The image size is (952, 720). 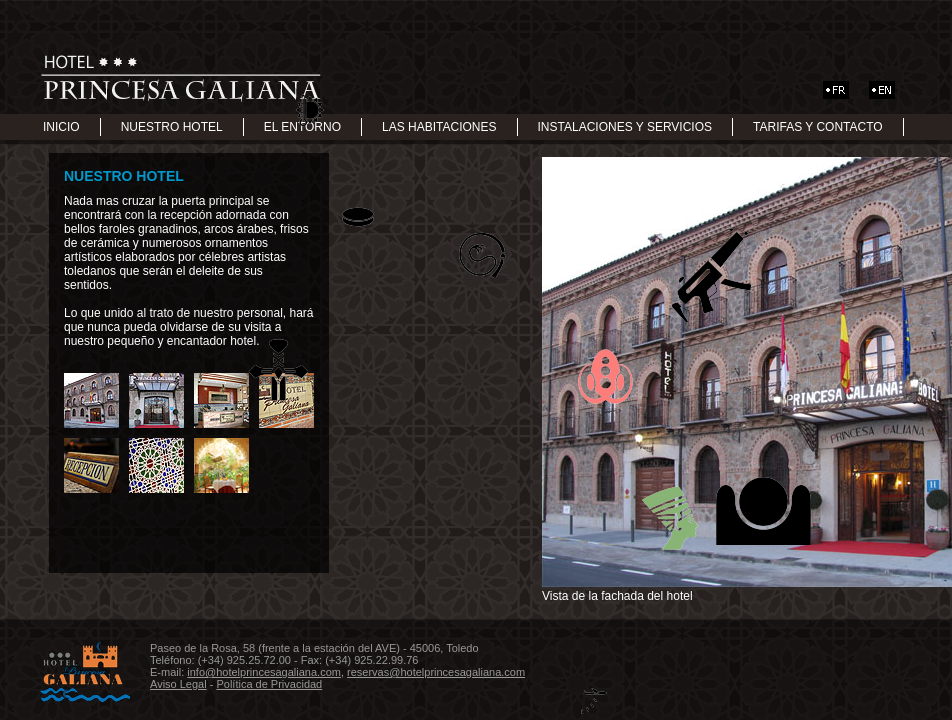 What do you see at coordinates (358, 217) in the screenshot?
I see `view your token balance` at bounding box center [358, 217].